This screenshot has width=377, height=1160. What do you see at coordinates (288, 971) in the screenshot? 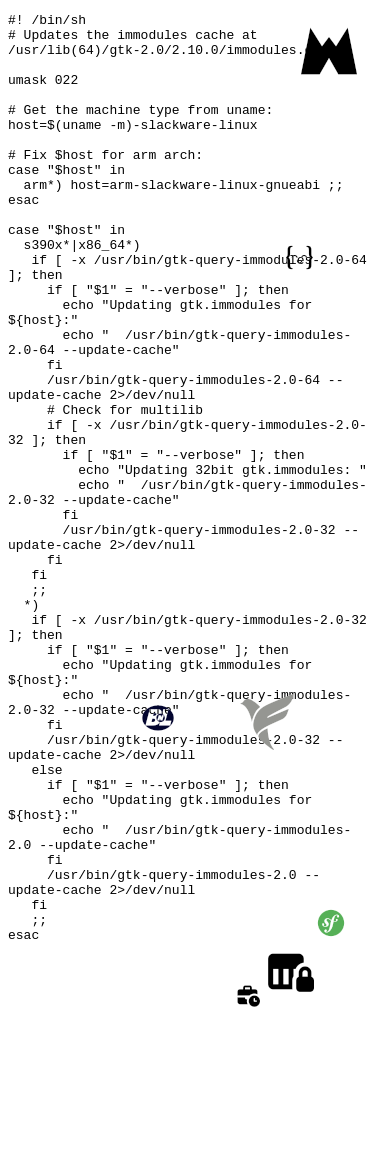
I see `lock a column in a spreadsheet or table` at bounding box center [288, 971].